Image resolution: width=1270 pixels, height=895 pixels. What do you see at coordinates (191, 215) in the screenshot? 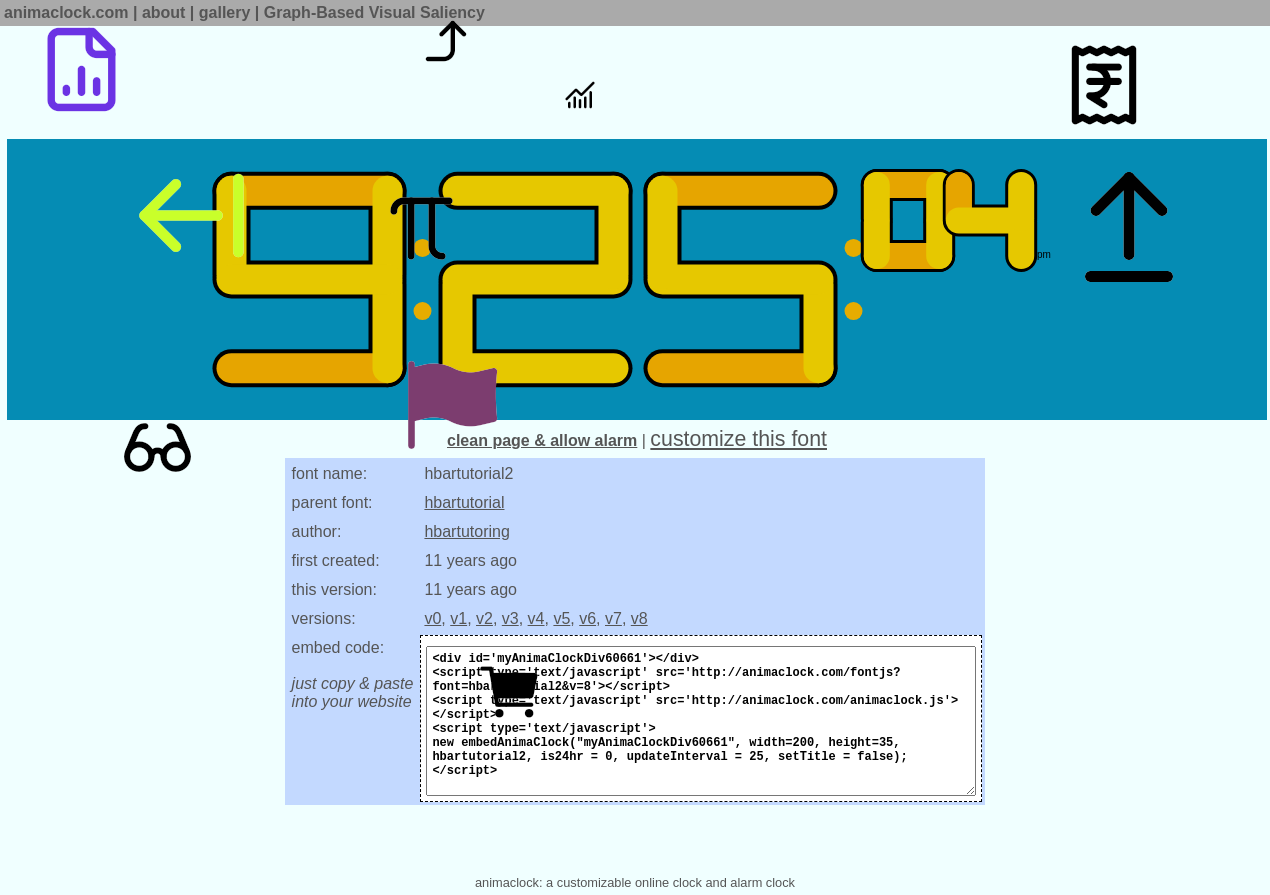
I see `navigate back to previous screen` at bounding box center [191, 215].